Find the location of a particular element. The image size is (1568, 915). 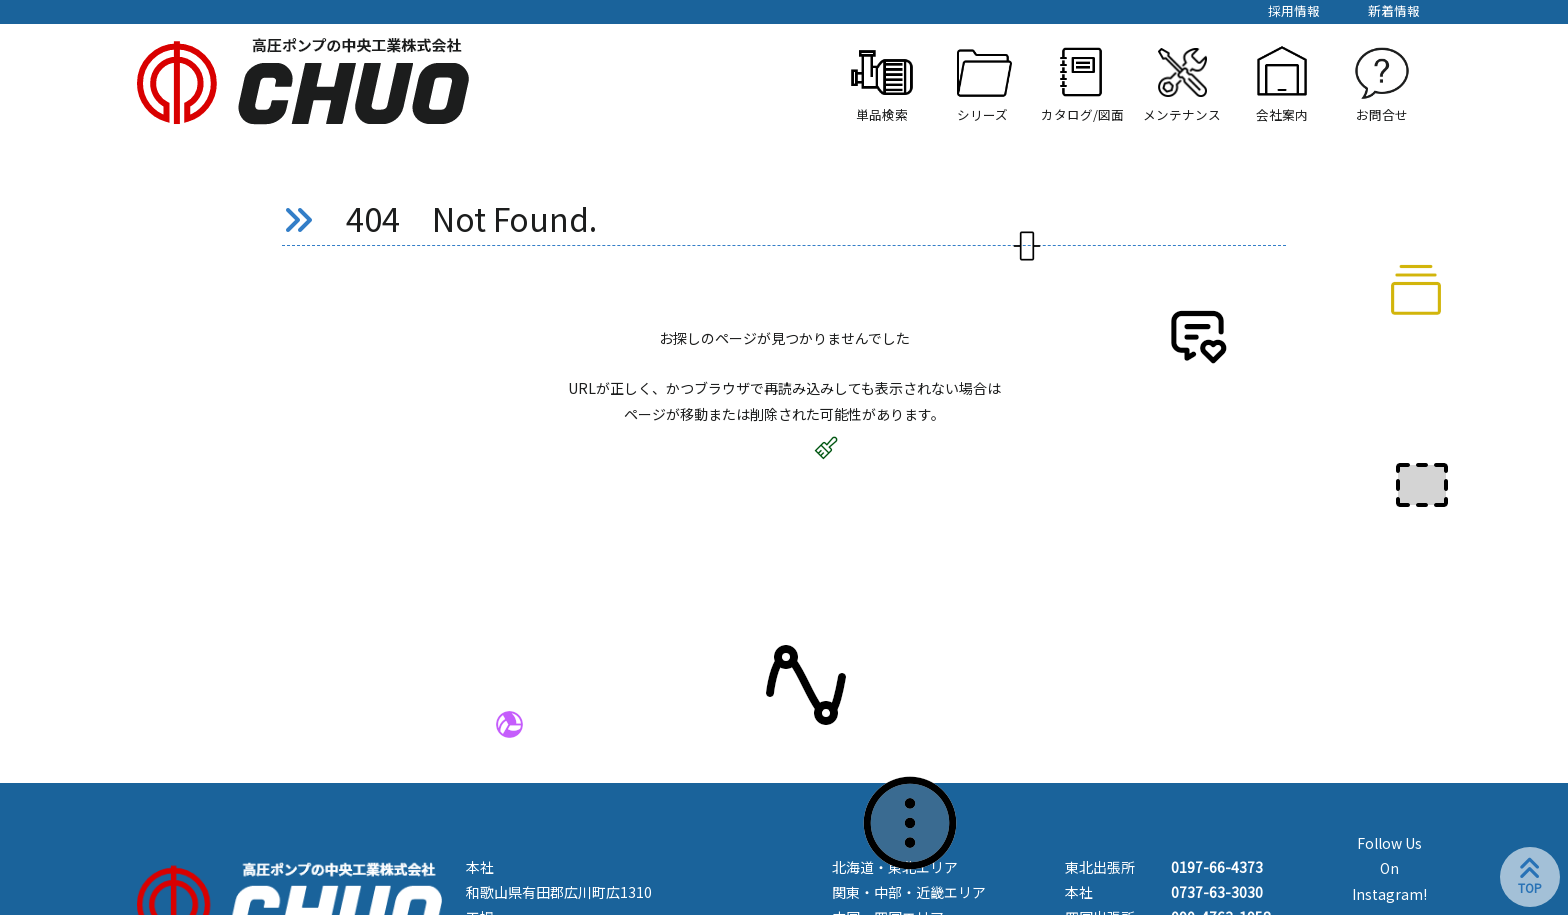

center align object vertically is located at coordinates (1027, 246).